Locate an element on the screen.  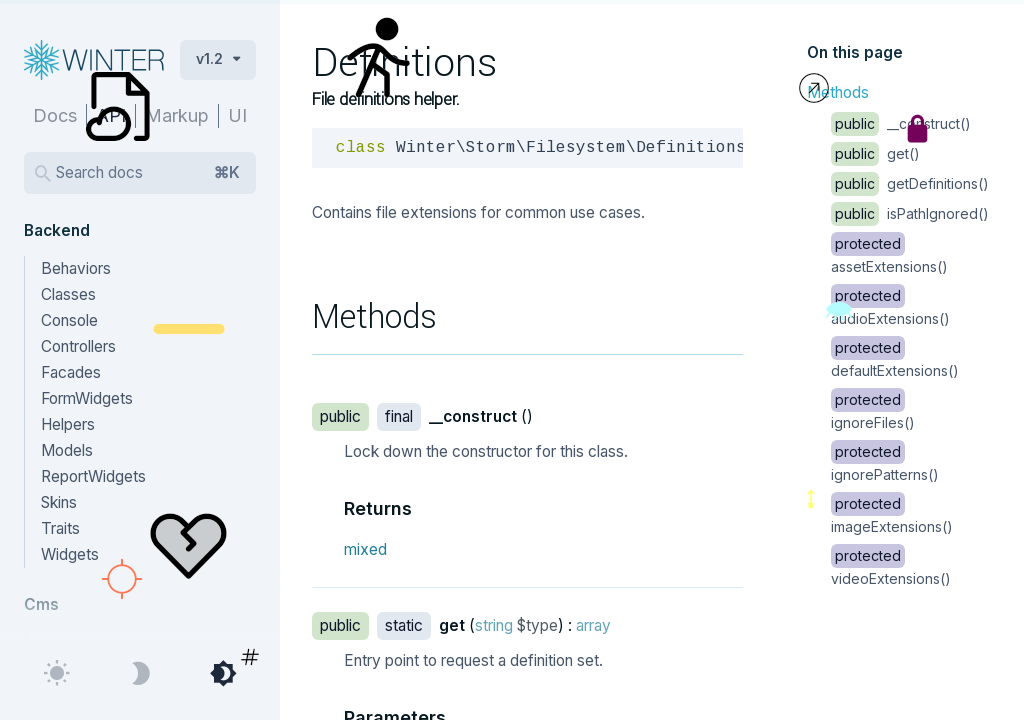
view or browse hashtags is located at coordinates (250, 657).